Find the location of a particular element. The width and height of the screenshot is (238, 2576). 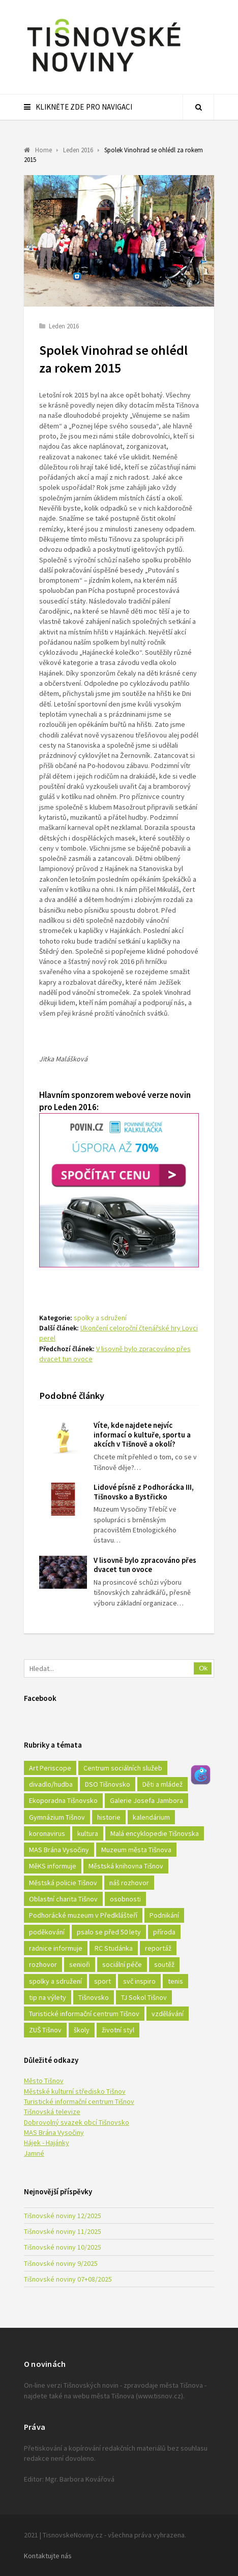

open gns3 network simulation software is located at coordinates (200, 1775).